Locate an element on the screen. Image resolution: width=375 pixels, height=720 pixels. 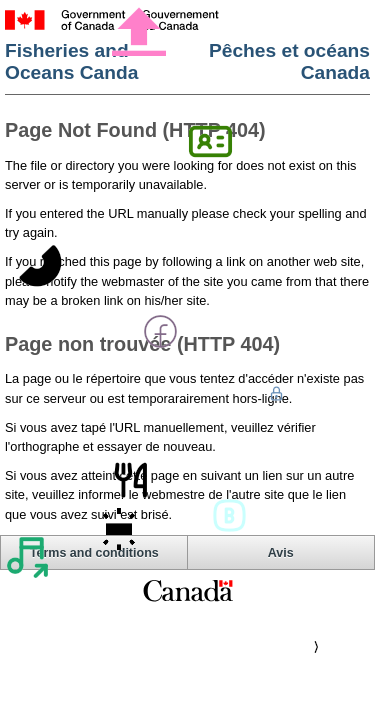
share a song or audio file is located at coordinates (27, 555).